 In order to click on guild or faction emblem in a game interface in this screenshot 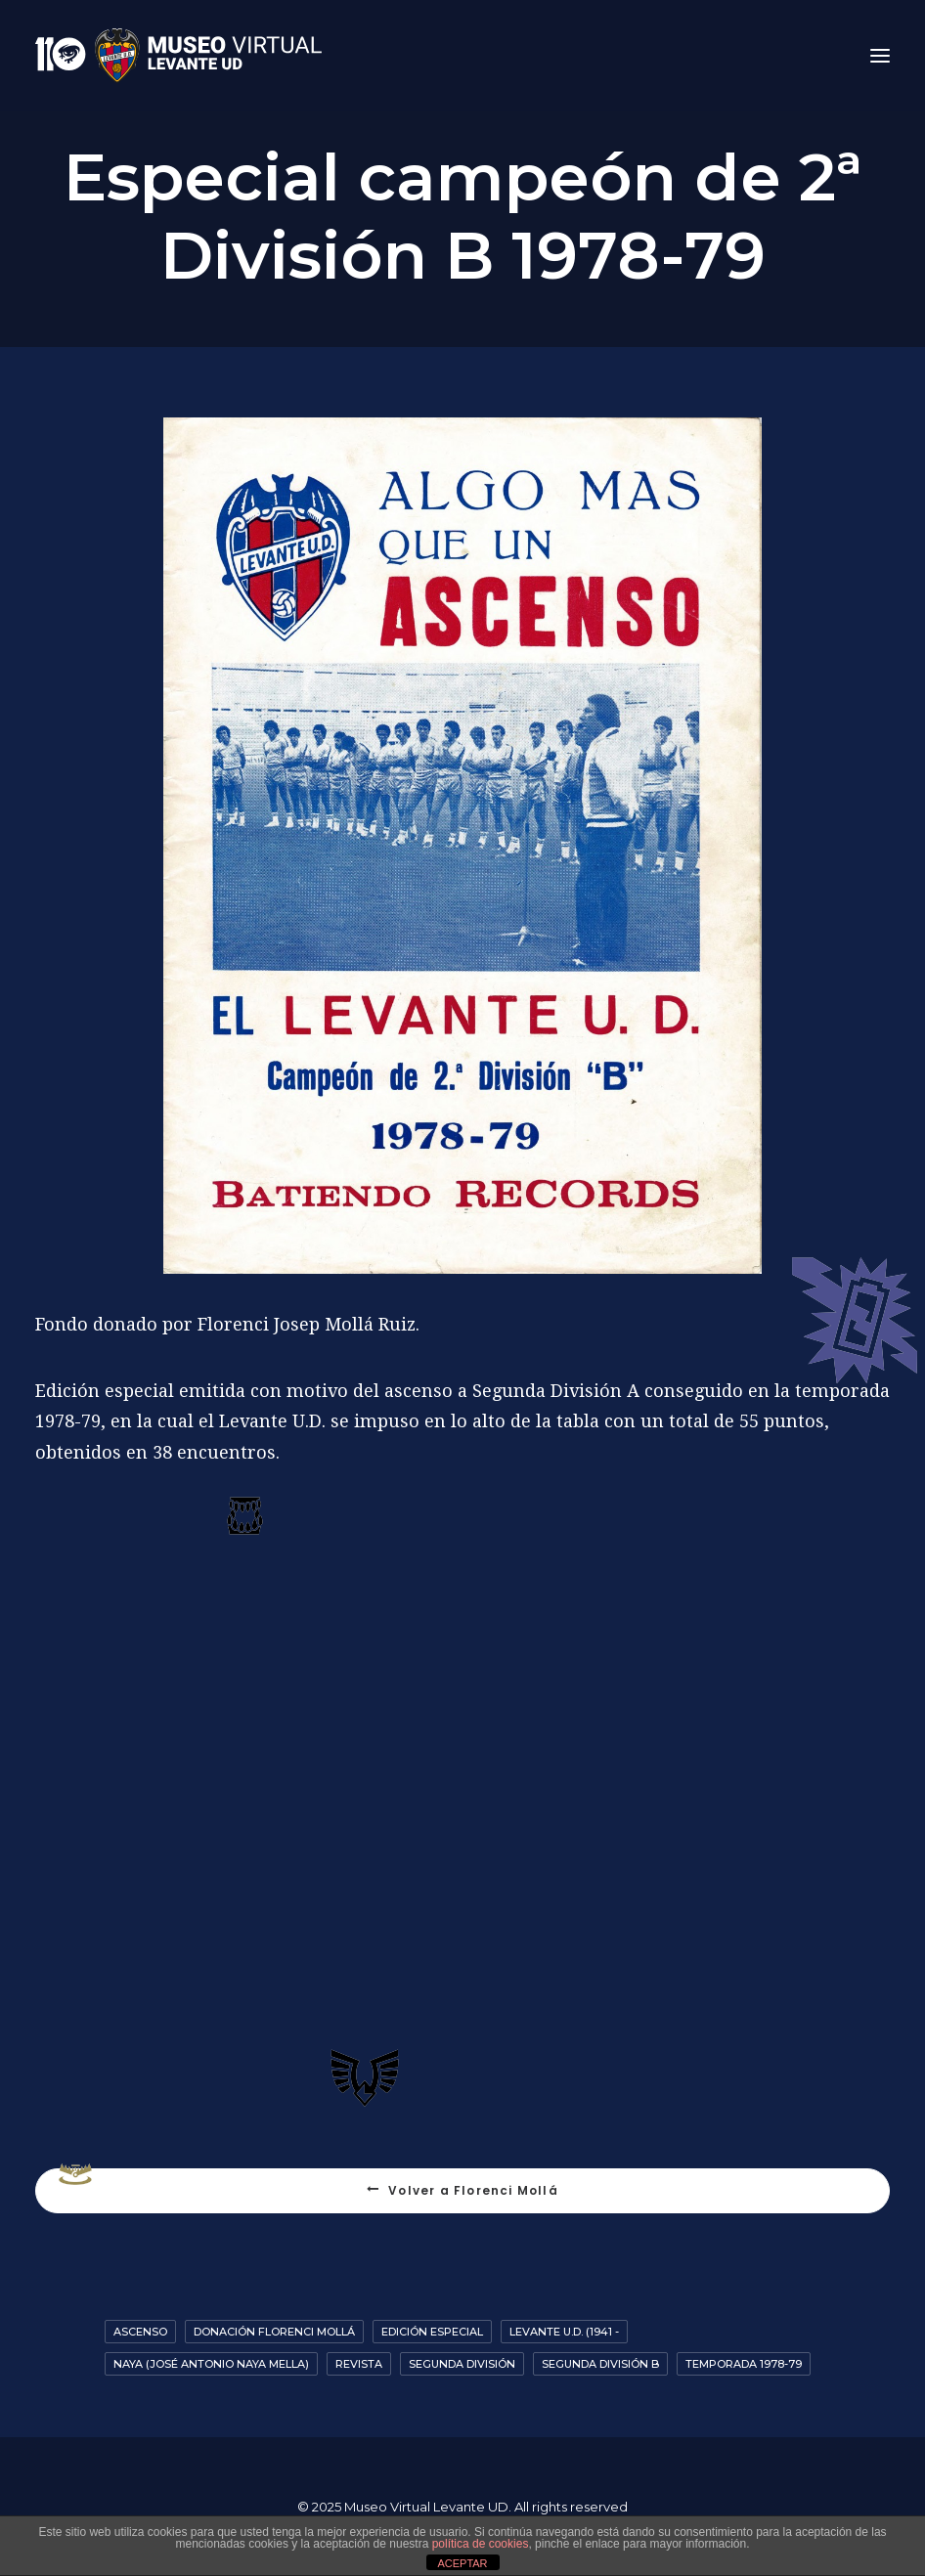, I will do `click(365, 2074)`.